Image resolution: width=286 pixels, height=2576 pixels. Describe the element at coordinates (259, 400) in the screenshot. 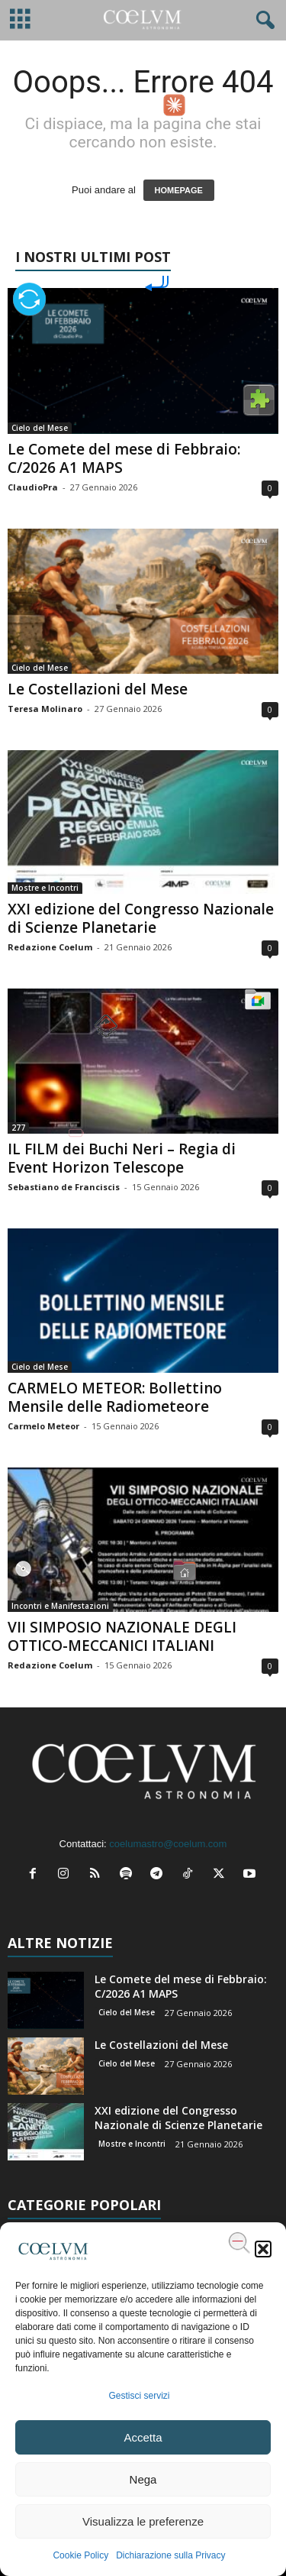

I see `browse or manage system add-ons` at that location.